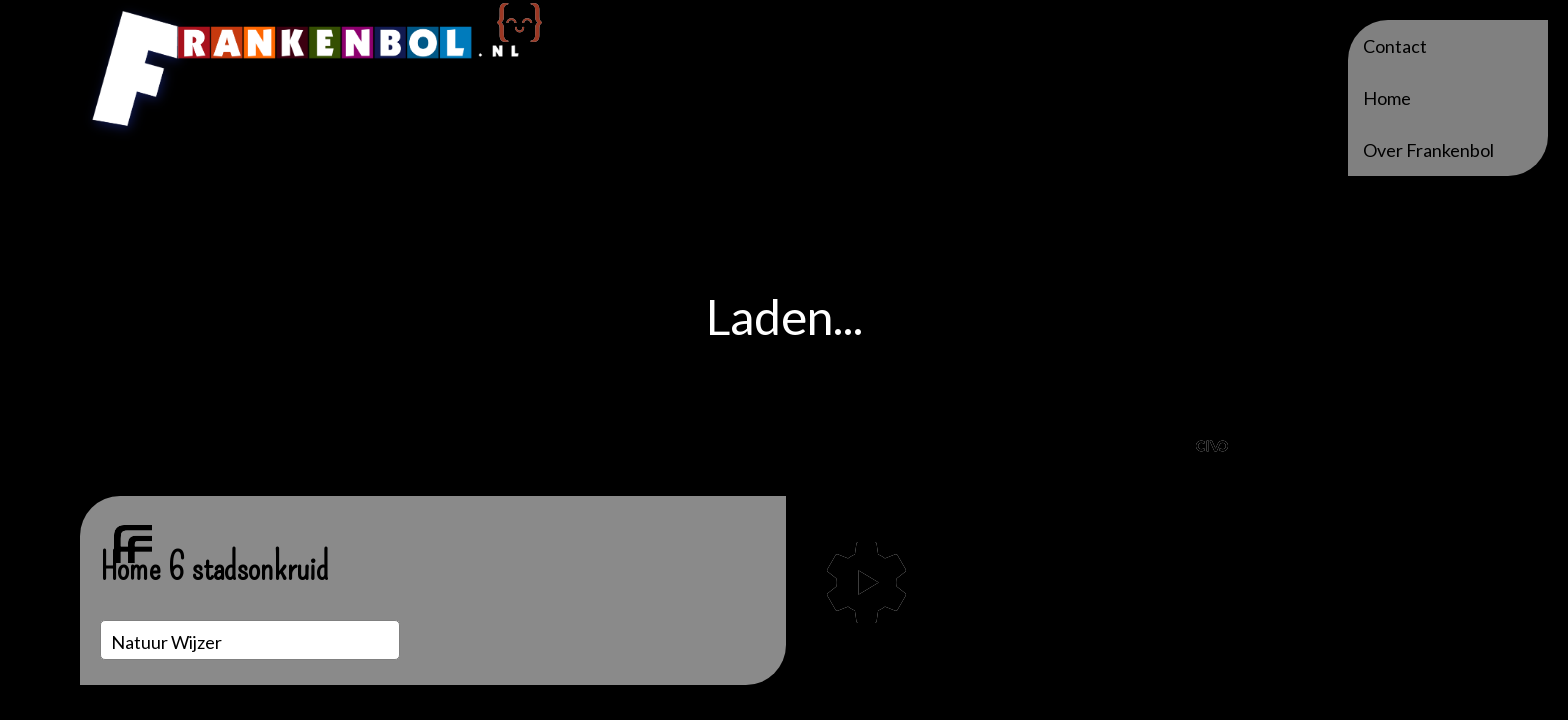 The height and width of the screenshot is (720, 1568). I want to click on open YouTube Studio app, so click(866, 582).